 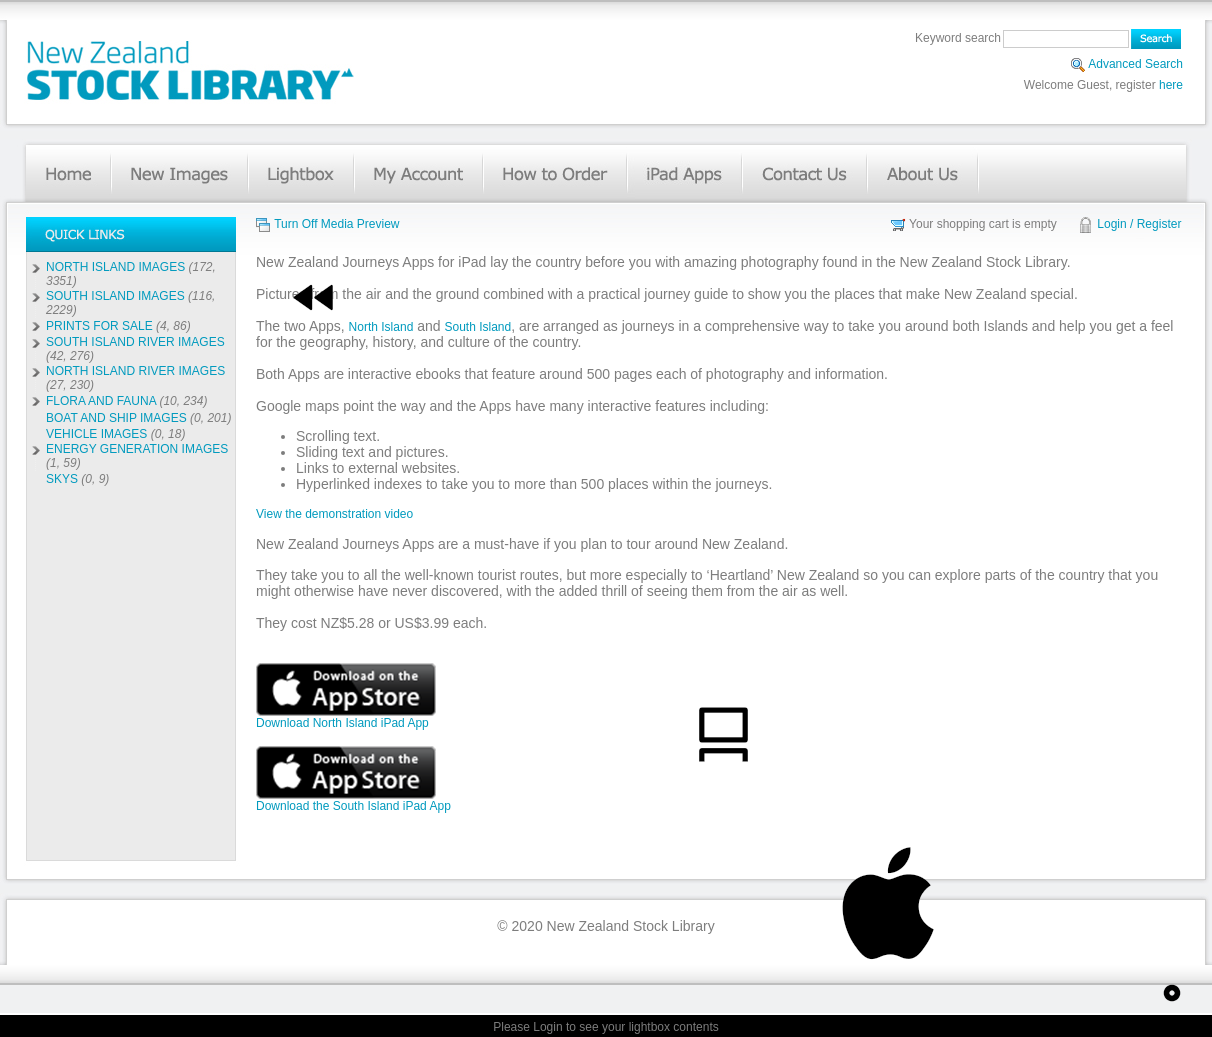 What do you see at coordinates (723, 734) in the screenshot?
I see `switch to stacked view layout` at bounding box center [723, 734].